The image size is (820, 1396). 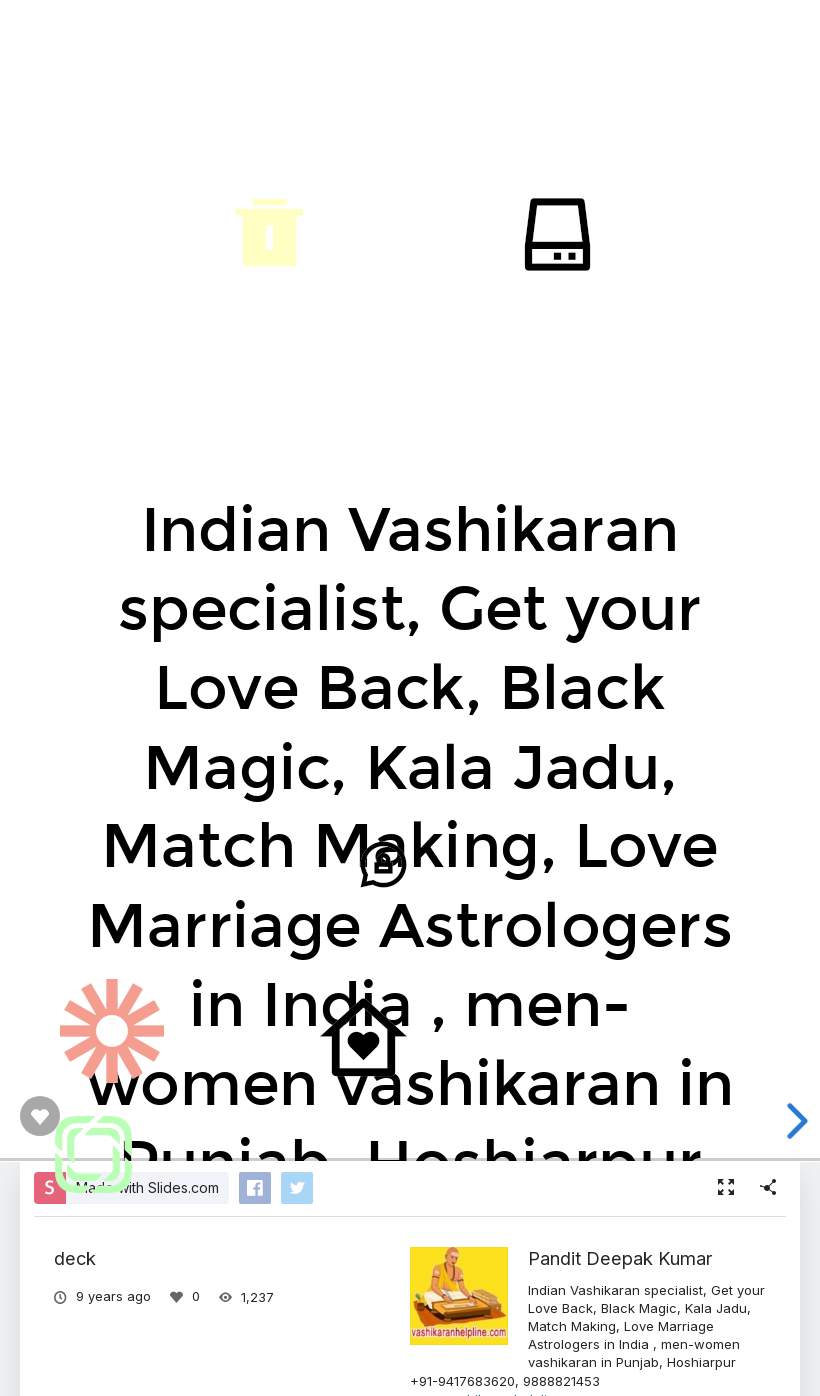 I want to click on delete selected item, so click(x=269, y=232).